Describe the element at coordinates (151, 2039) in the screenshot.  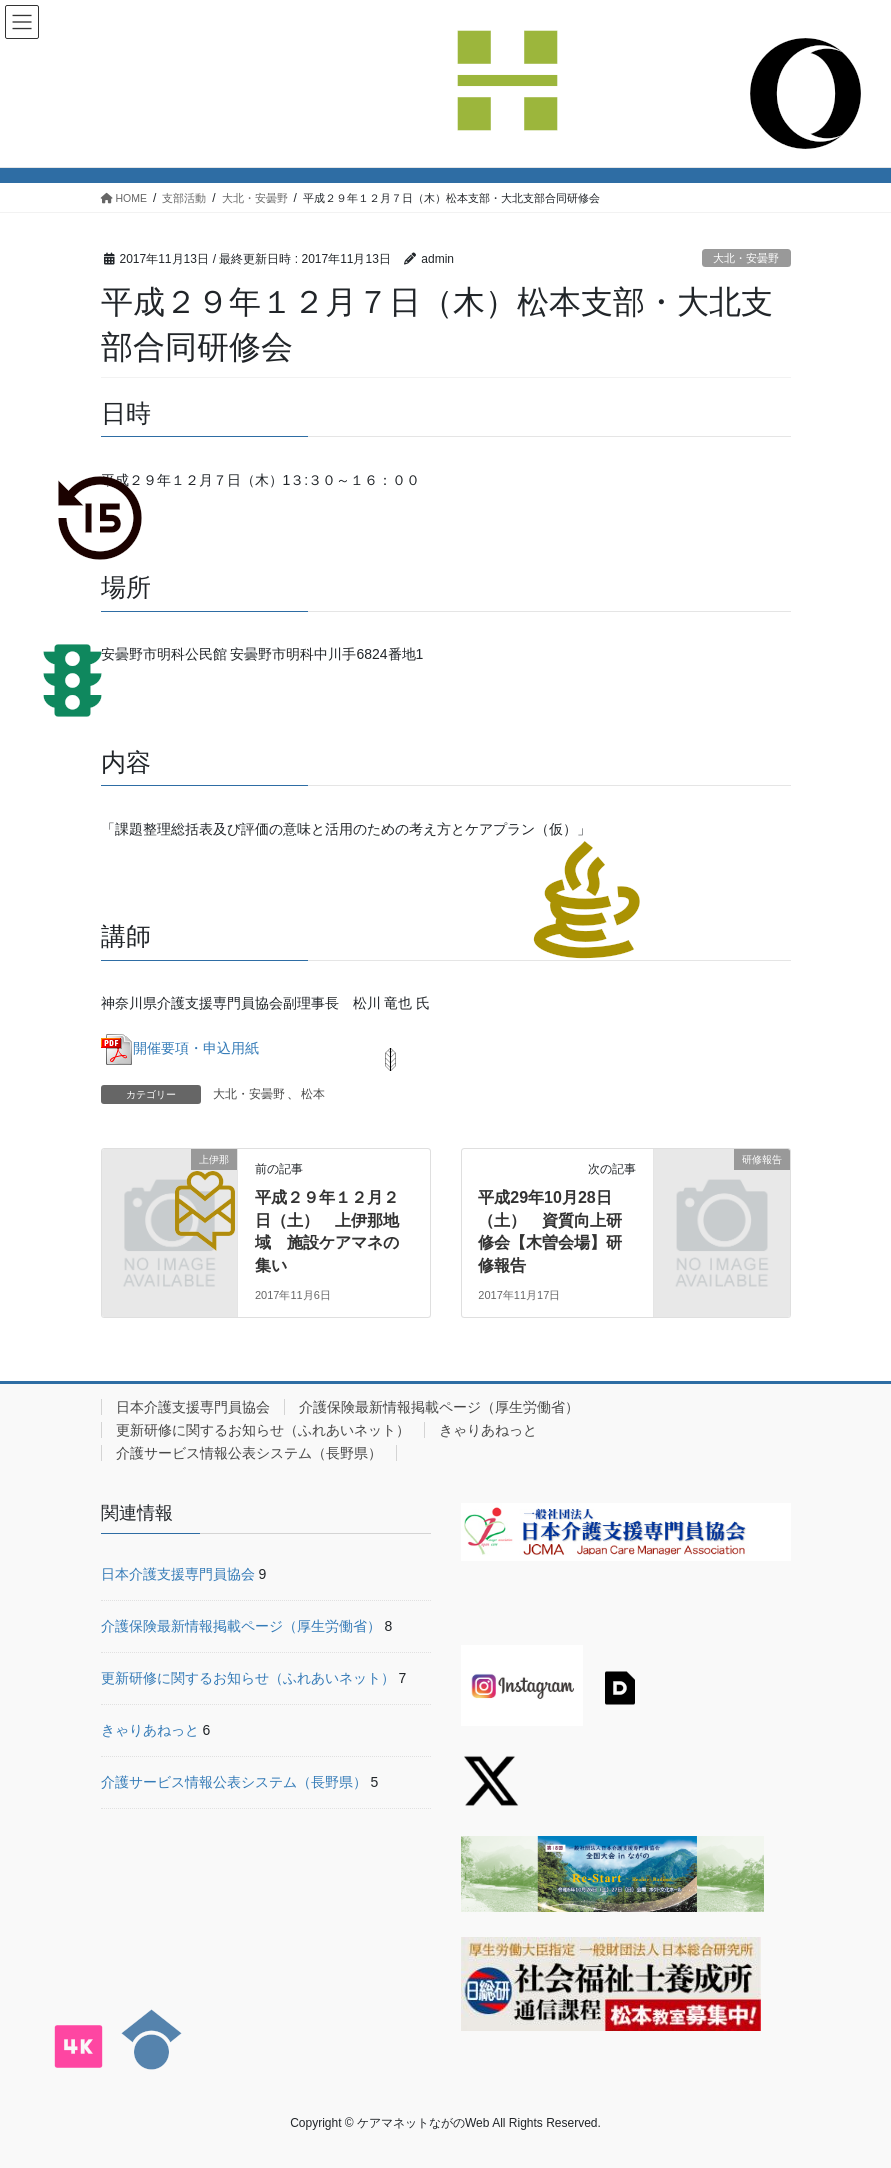
I see `link to google scholar profile` at that location.